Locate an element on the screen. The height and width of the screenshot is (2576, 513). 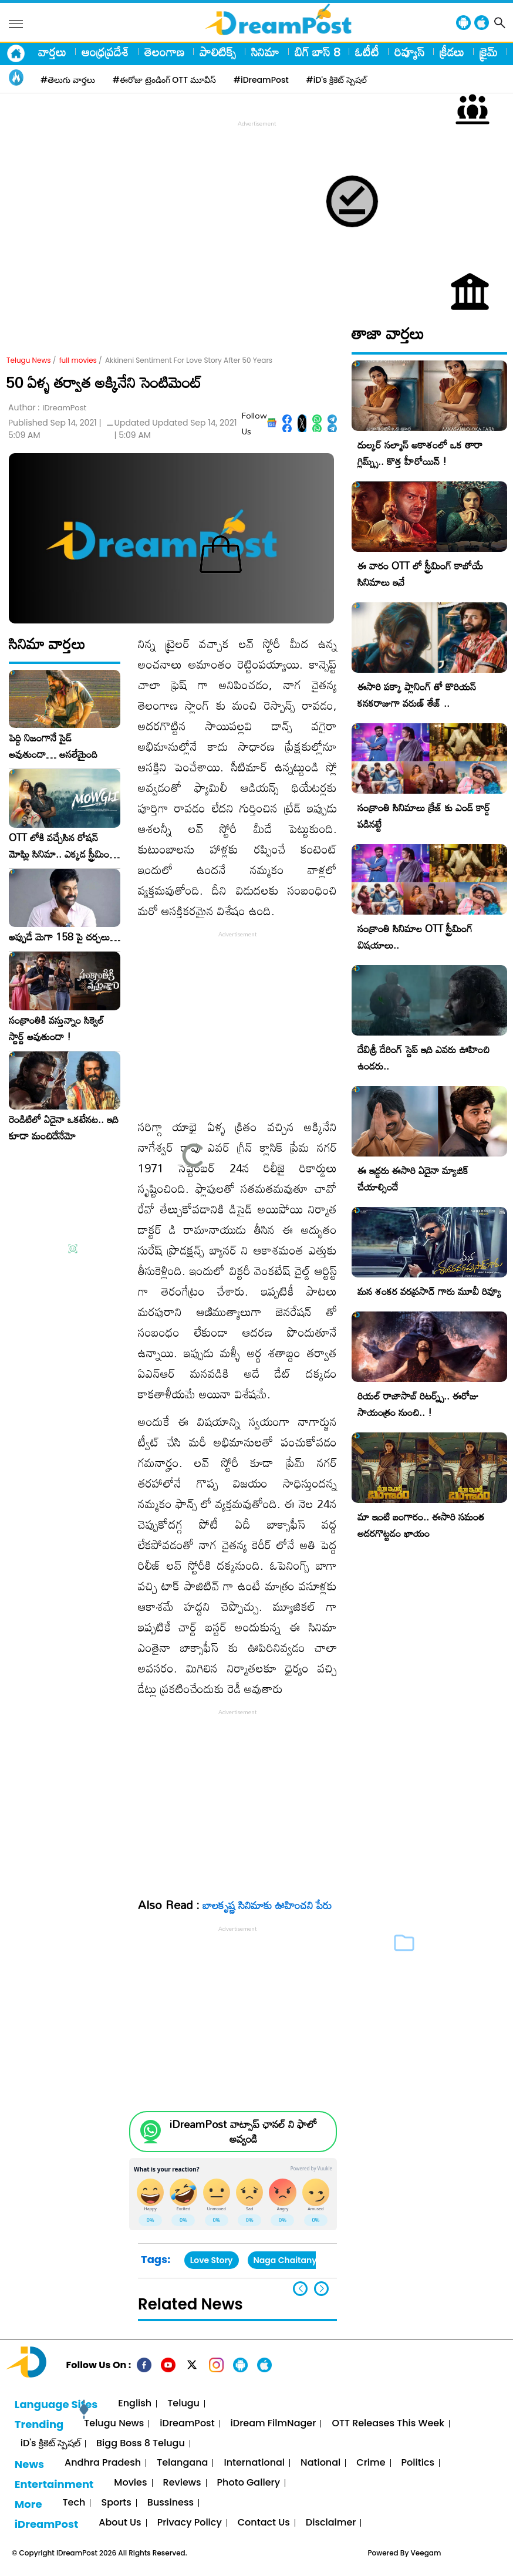
indicates content is available offline is located at coordinates (352, 201).